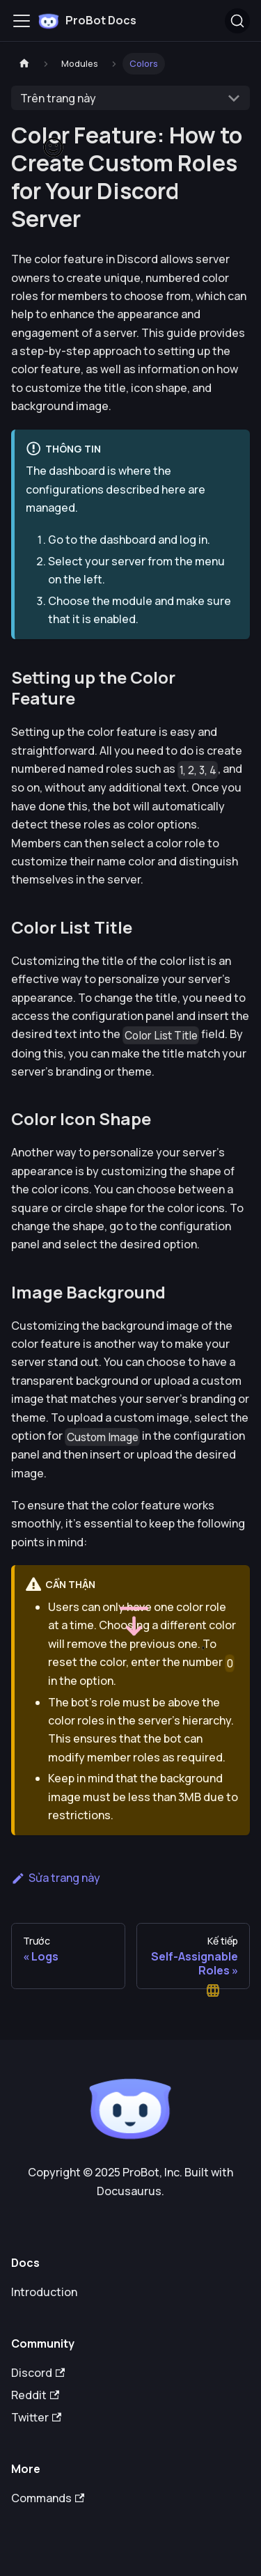 This screenshot has height=2576, width=261. Describe the element at coordinates (213, 1990) in the screenshot. I see `view inventory or storage items` at that location.